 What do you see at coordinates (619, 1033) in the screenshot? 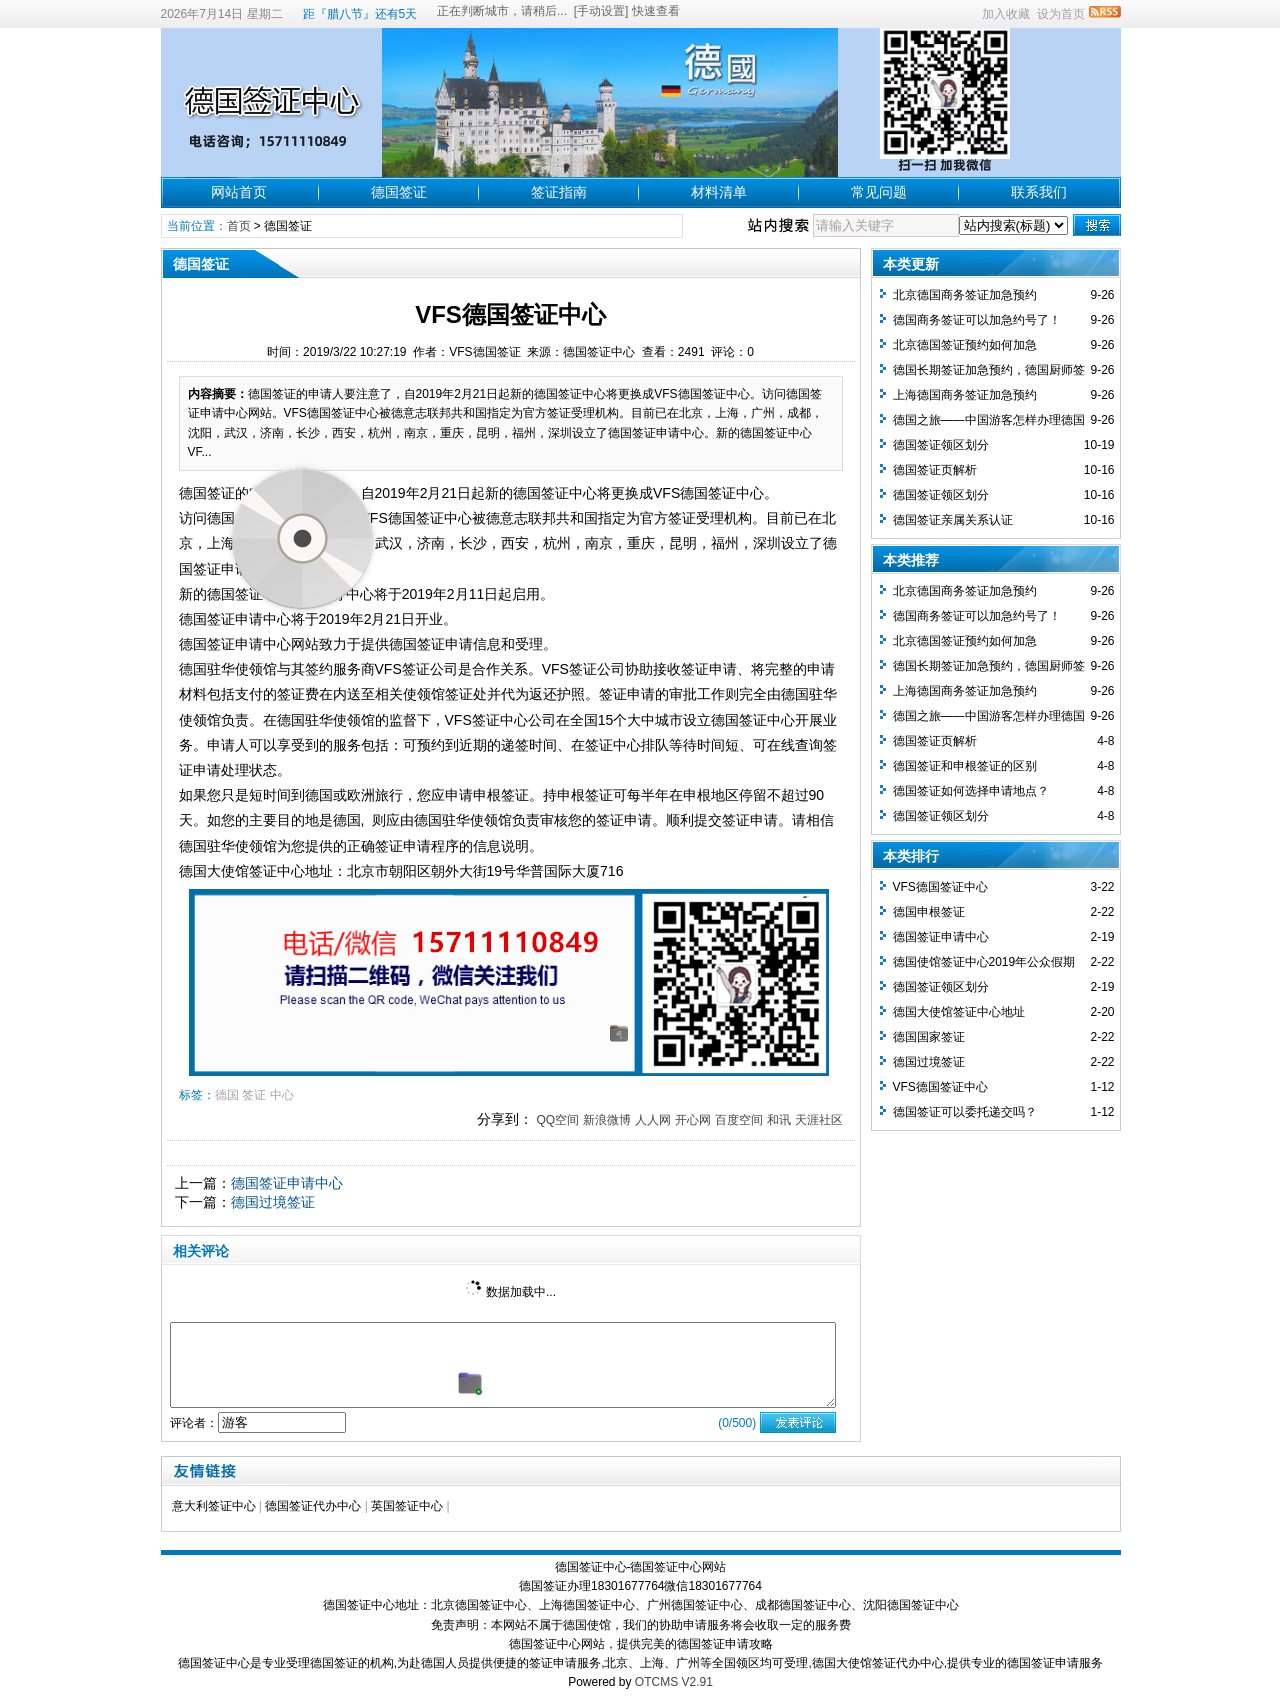
I see `open insync cloud sync folder` at bounding box center [619, 1033].